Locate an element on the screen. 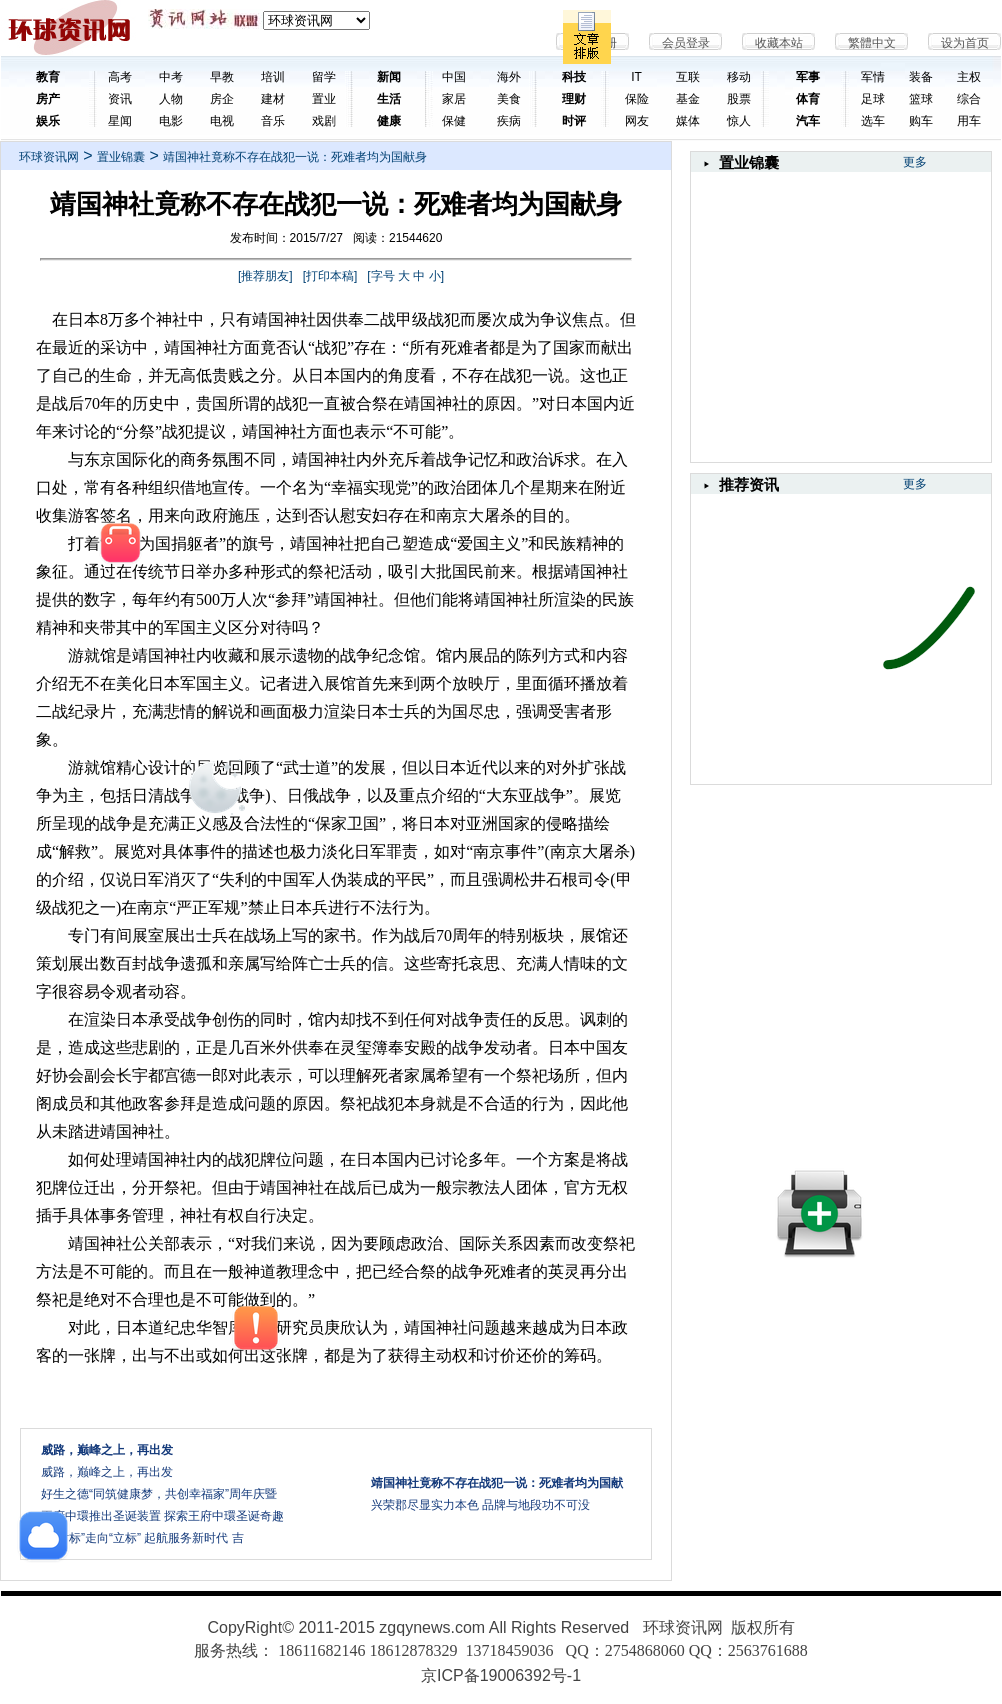 The image size is (1002, 1704). apply ease-in animation timing is located at coordinates (929, 628).